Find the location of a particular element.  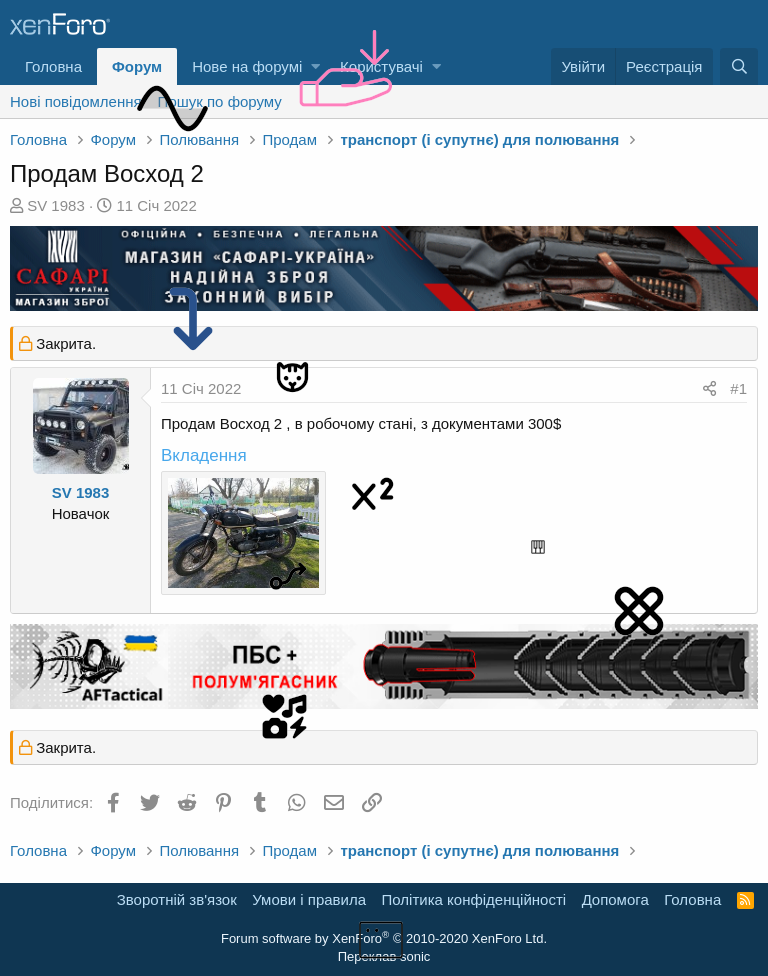

access media and creative tools is located at coordinates (284, 716).